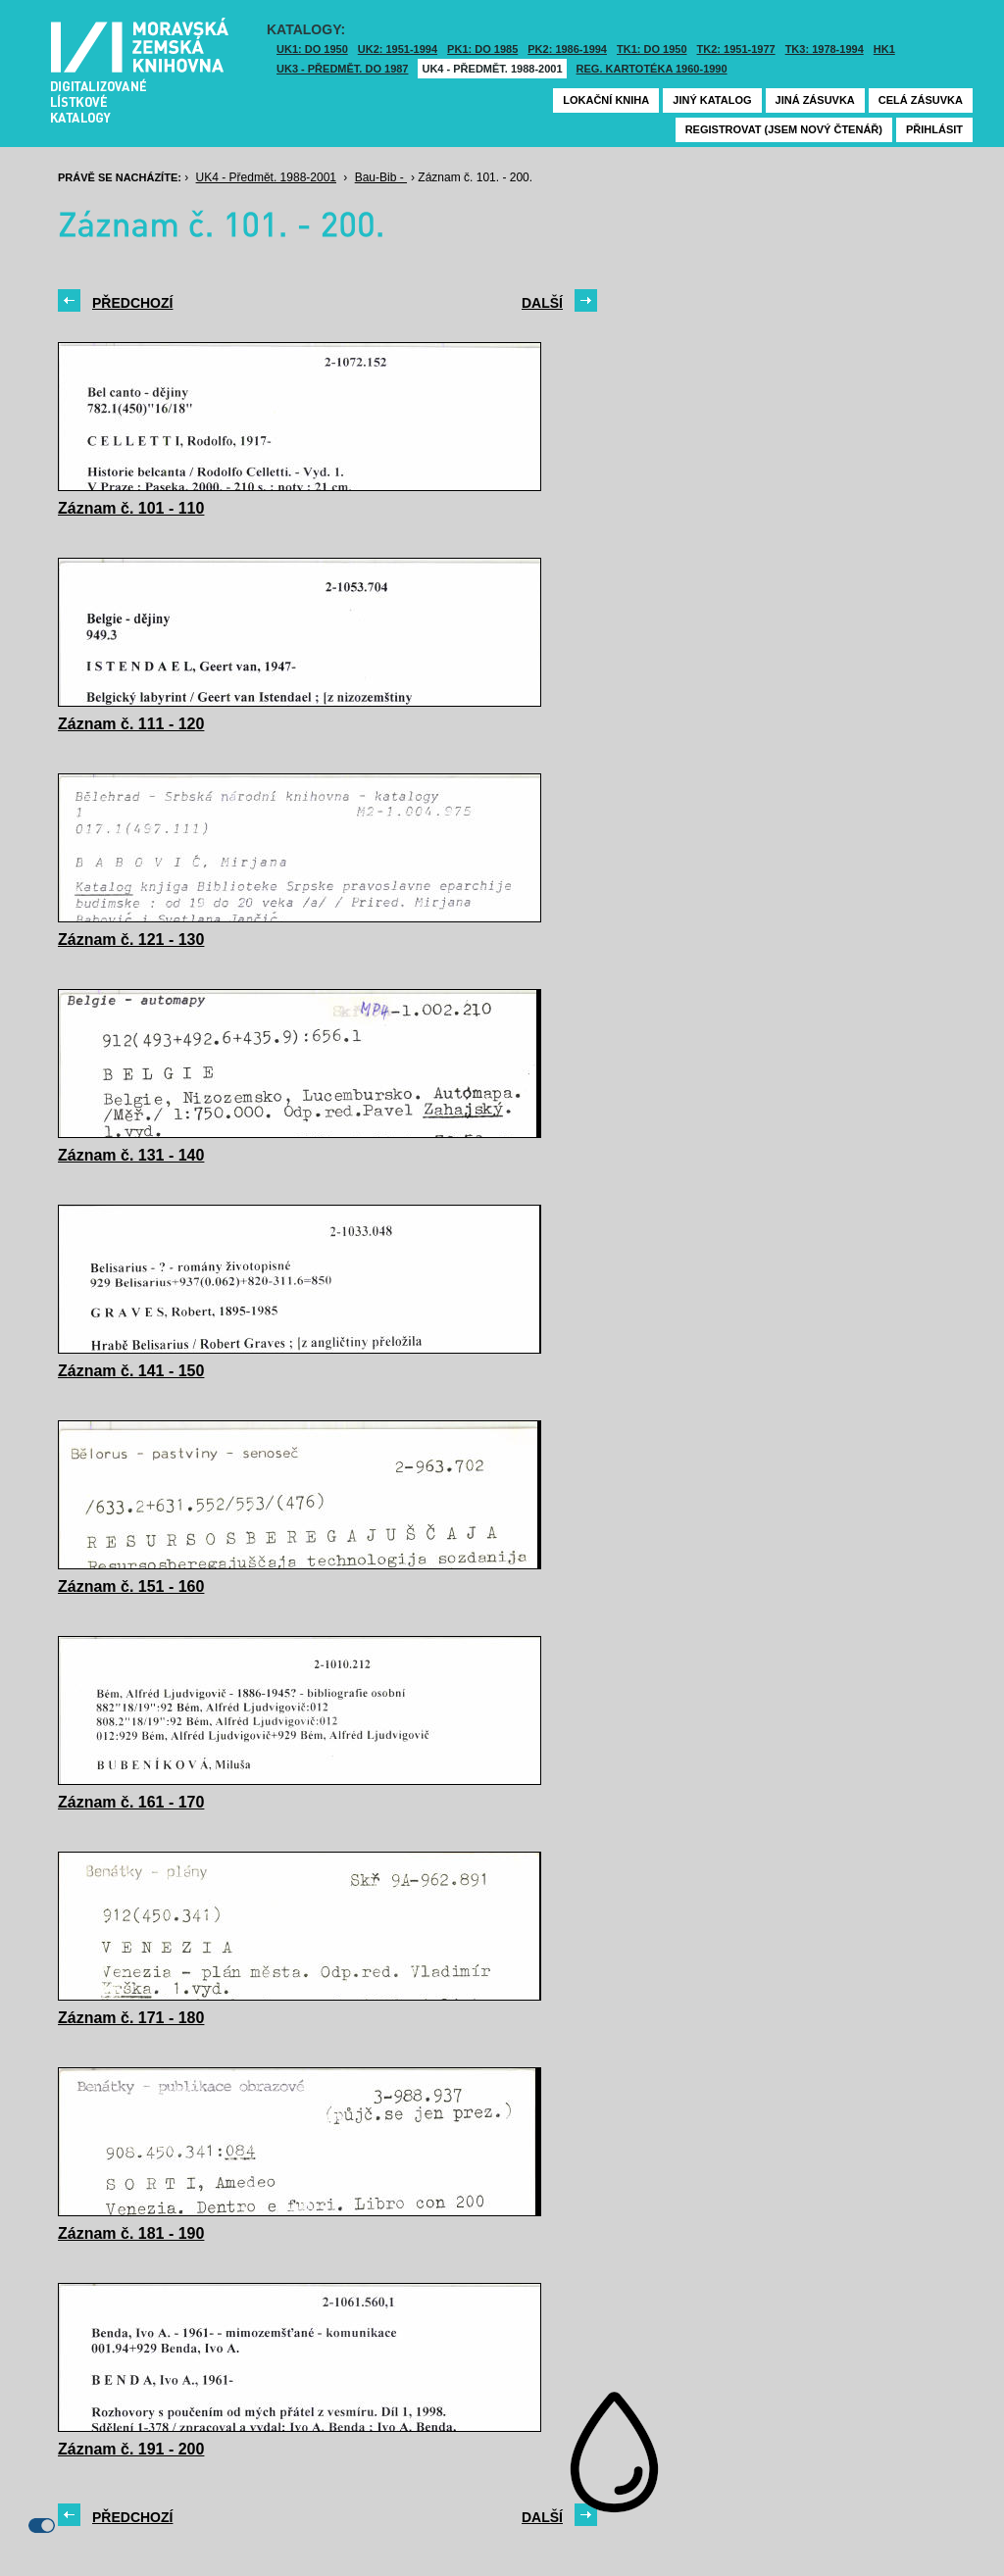 The height and width of the screenshot is (2576, 1004). What do you see at coordinates (41, 2525) in the screenshot?
I see `toggle a setting on or off` at bounding box center [41, 2525].